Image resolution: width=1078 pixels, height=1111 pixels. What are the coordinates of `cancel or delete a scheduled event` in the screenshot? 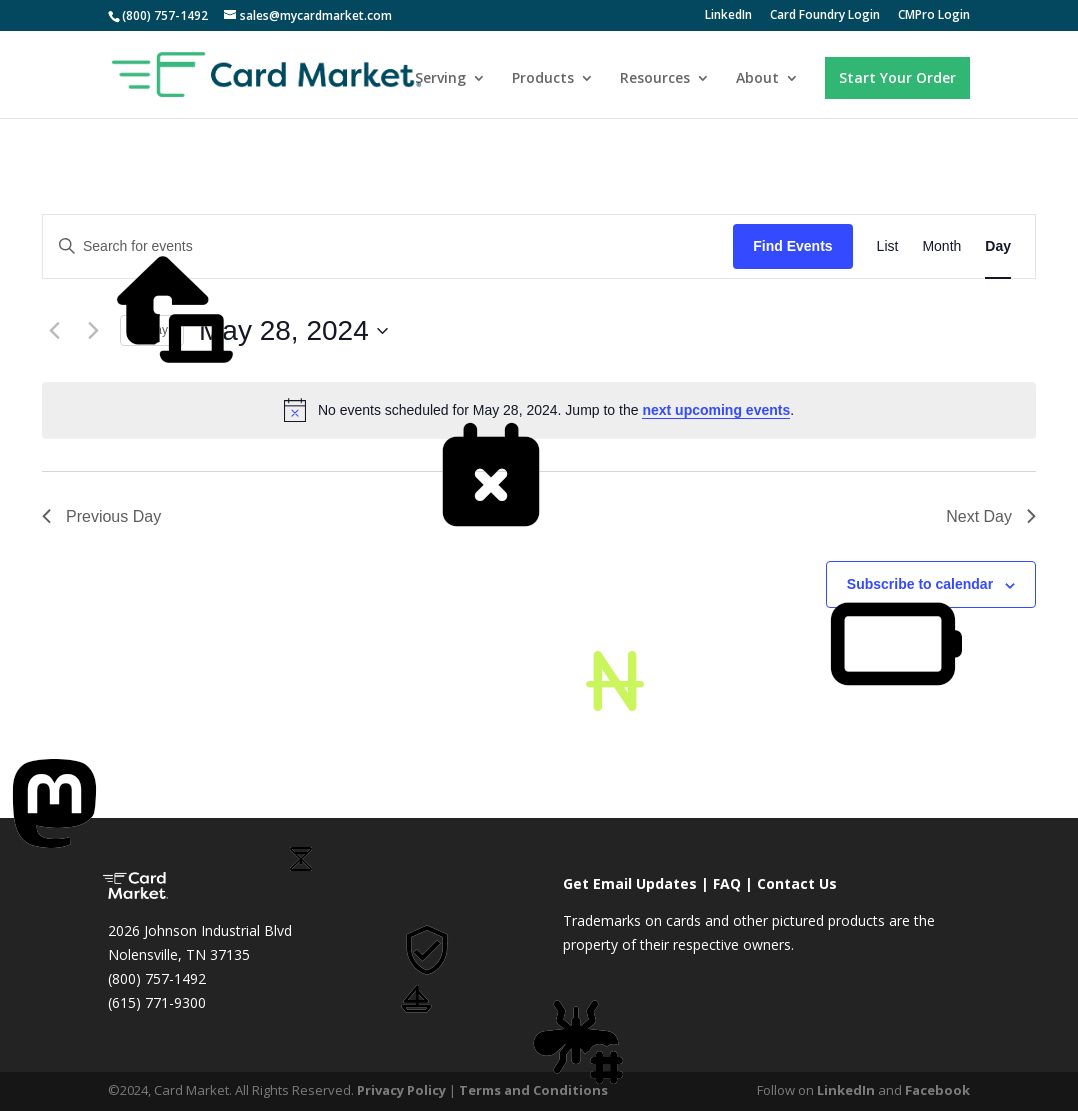 It's located at (491, 478).